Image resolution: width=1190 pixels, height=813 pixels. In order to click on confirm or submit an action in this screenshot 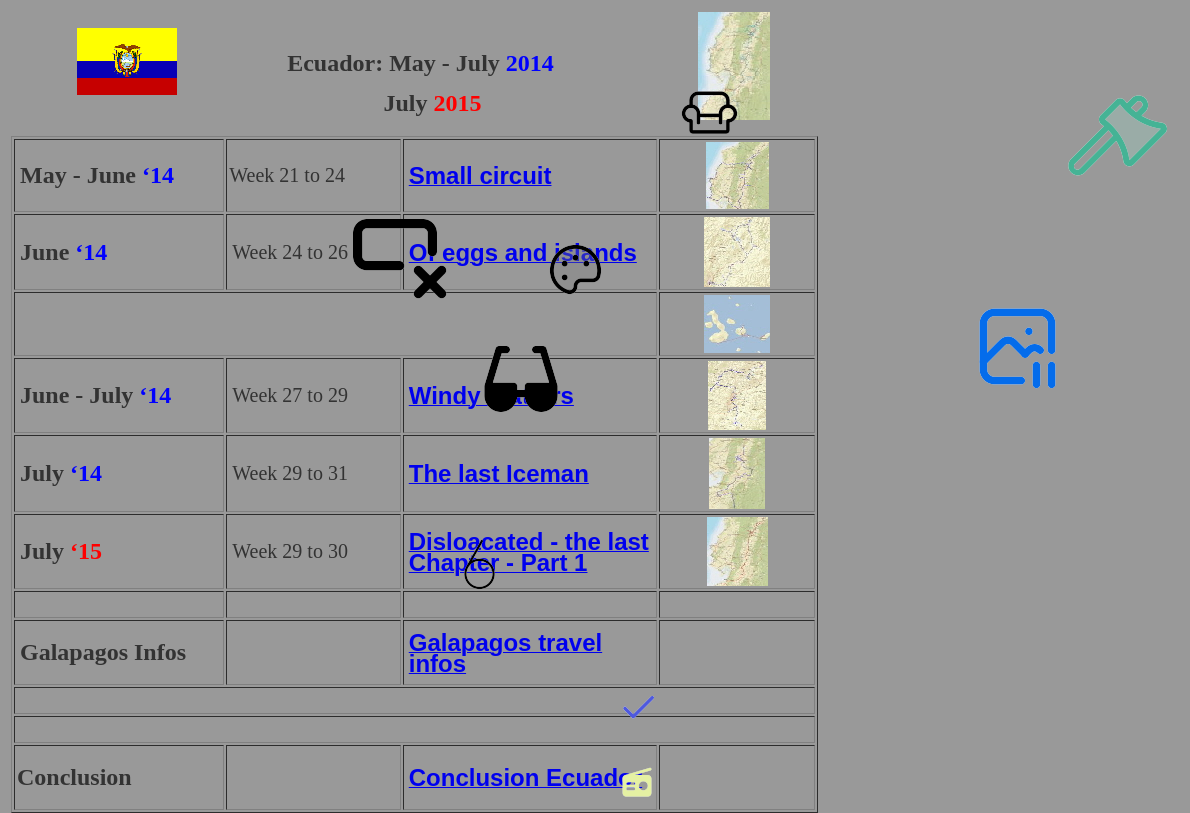, I will do `click(638, 706)`.